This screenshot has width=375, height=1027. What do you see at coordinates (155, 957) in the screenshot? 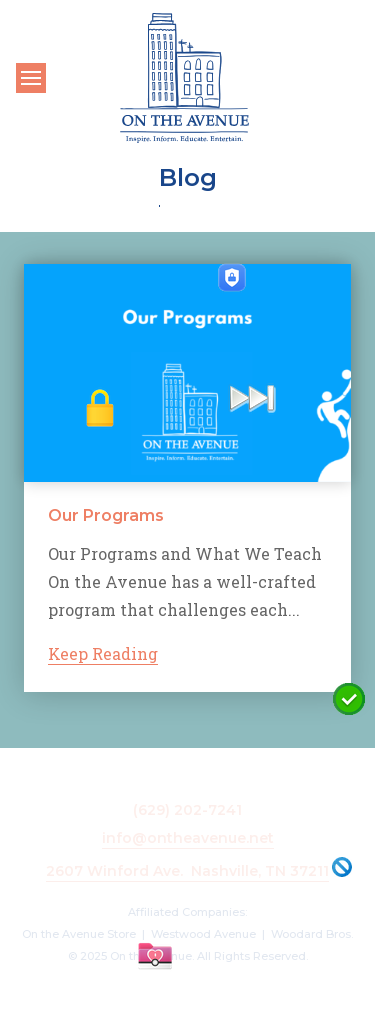
I see `open pokémon love ball themed folder` at bounding box center [155, 957].